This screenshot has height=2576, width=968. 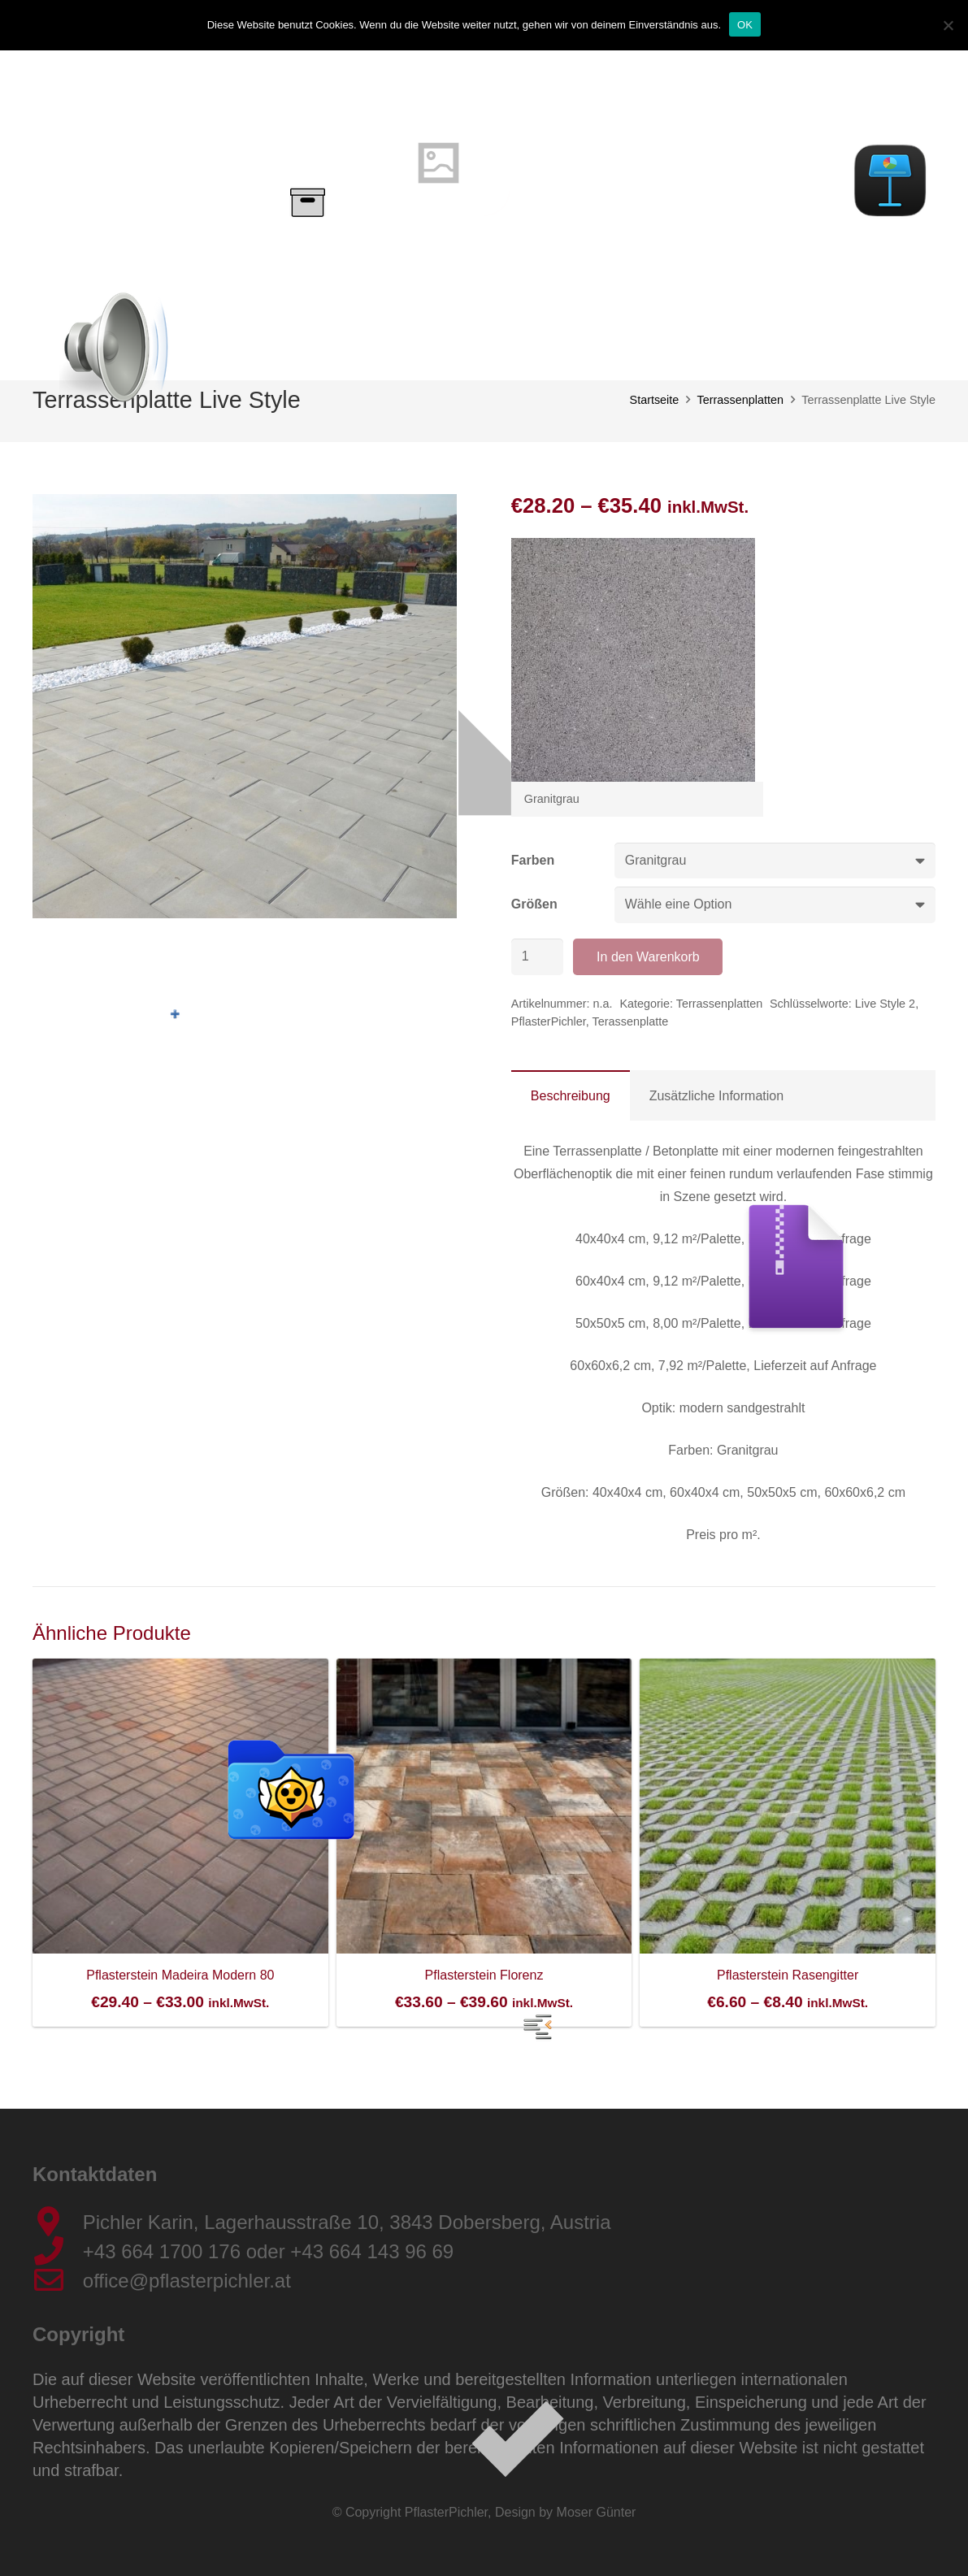 What do you see at coordinates (514, 2435) in the screenshot?
I see `indicates a completed or successful action` at bounding box center [514, 2435].